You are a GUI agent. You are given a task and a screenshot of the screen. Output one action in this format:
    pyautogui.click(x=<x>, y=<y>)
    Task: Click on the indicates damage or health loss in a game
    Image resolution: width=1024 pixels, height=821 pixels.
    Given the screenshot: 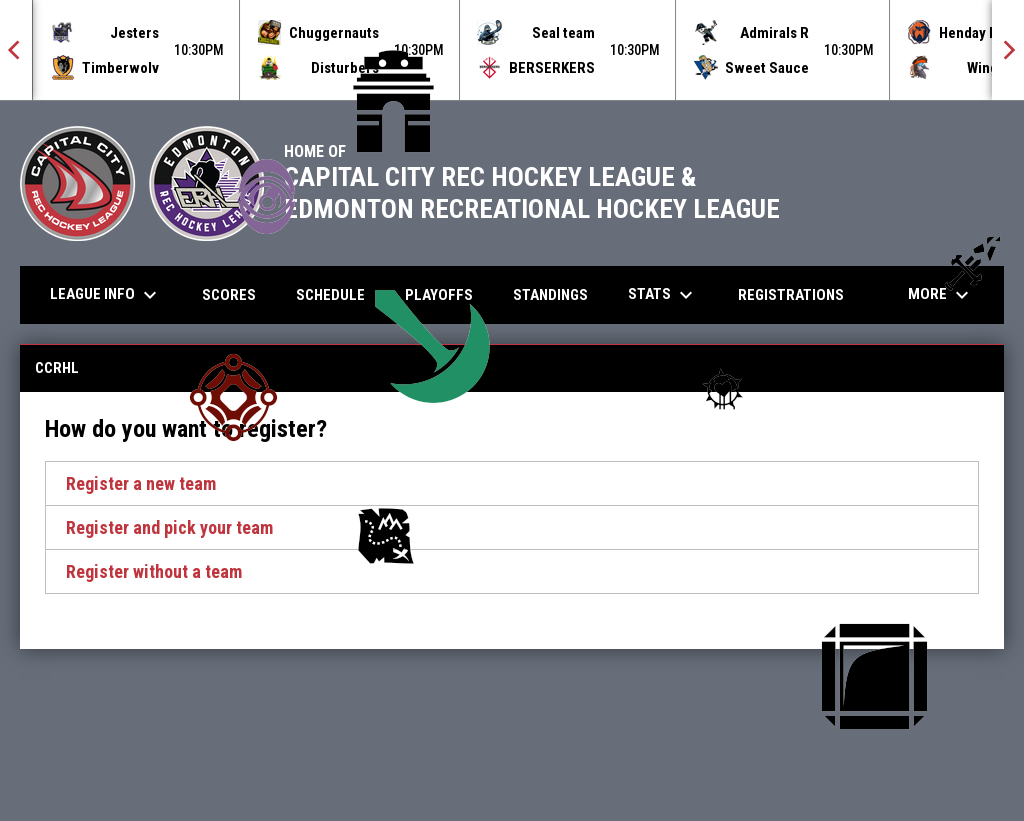 What is the action you would take?
    pyautogui.click(x=723, y=389)
    